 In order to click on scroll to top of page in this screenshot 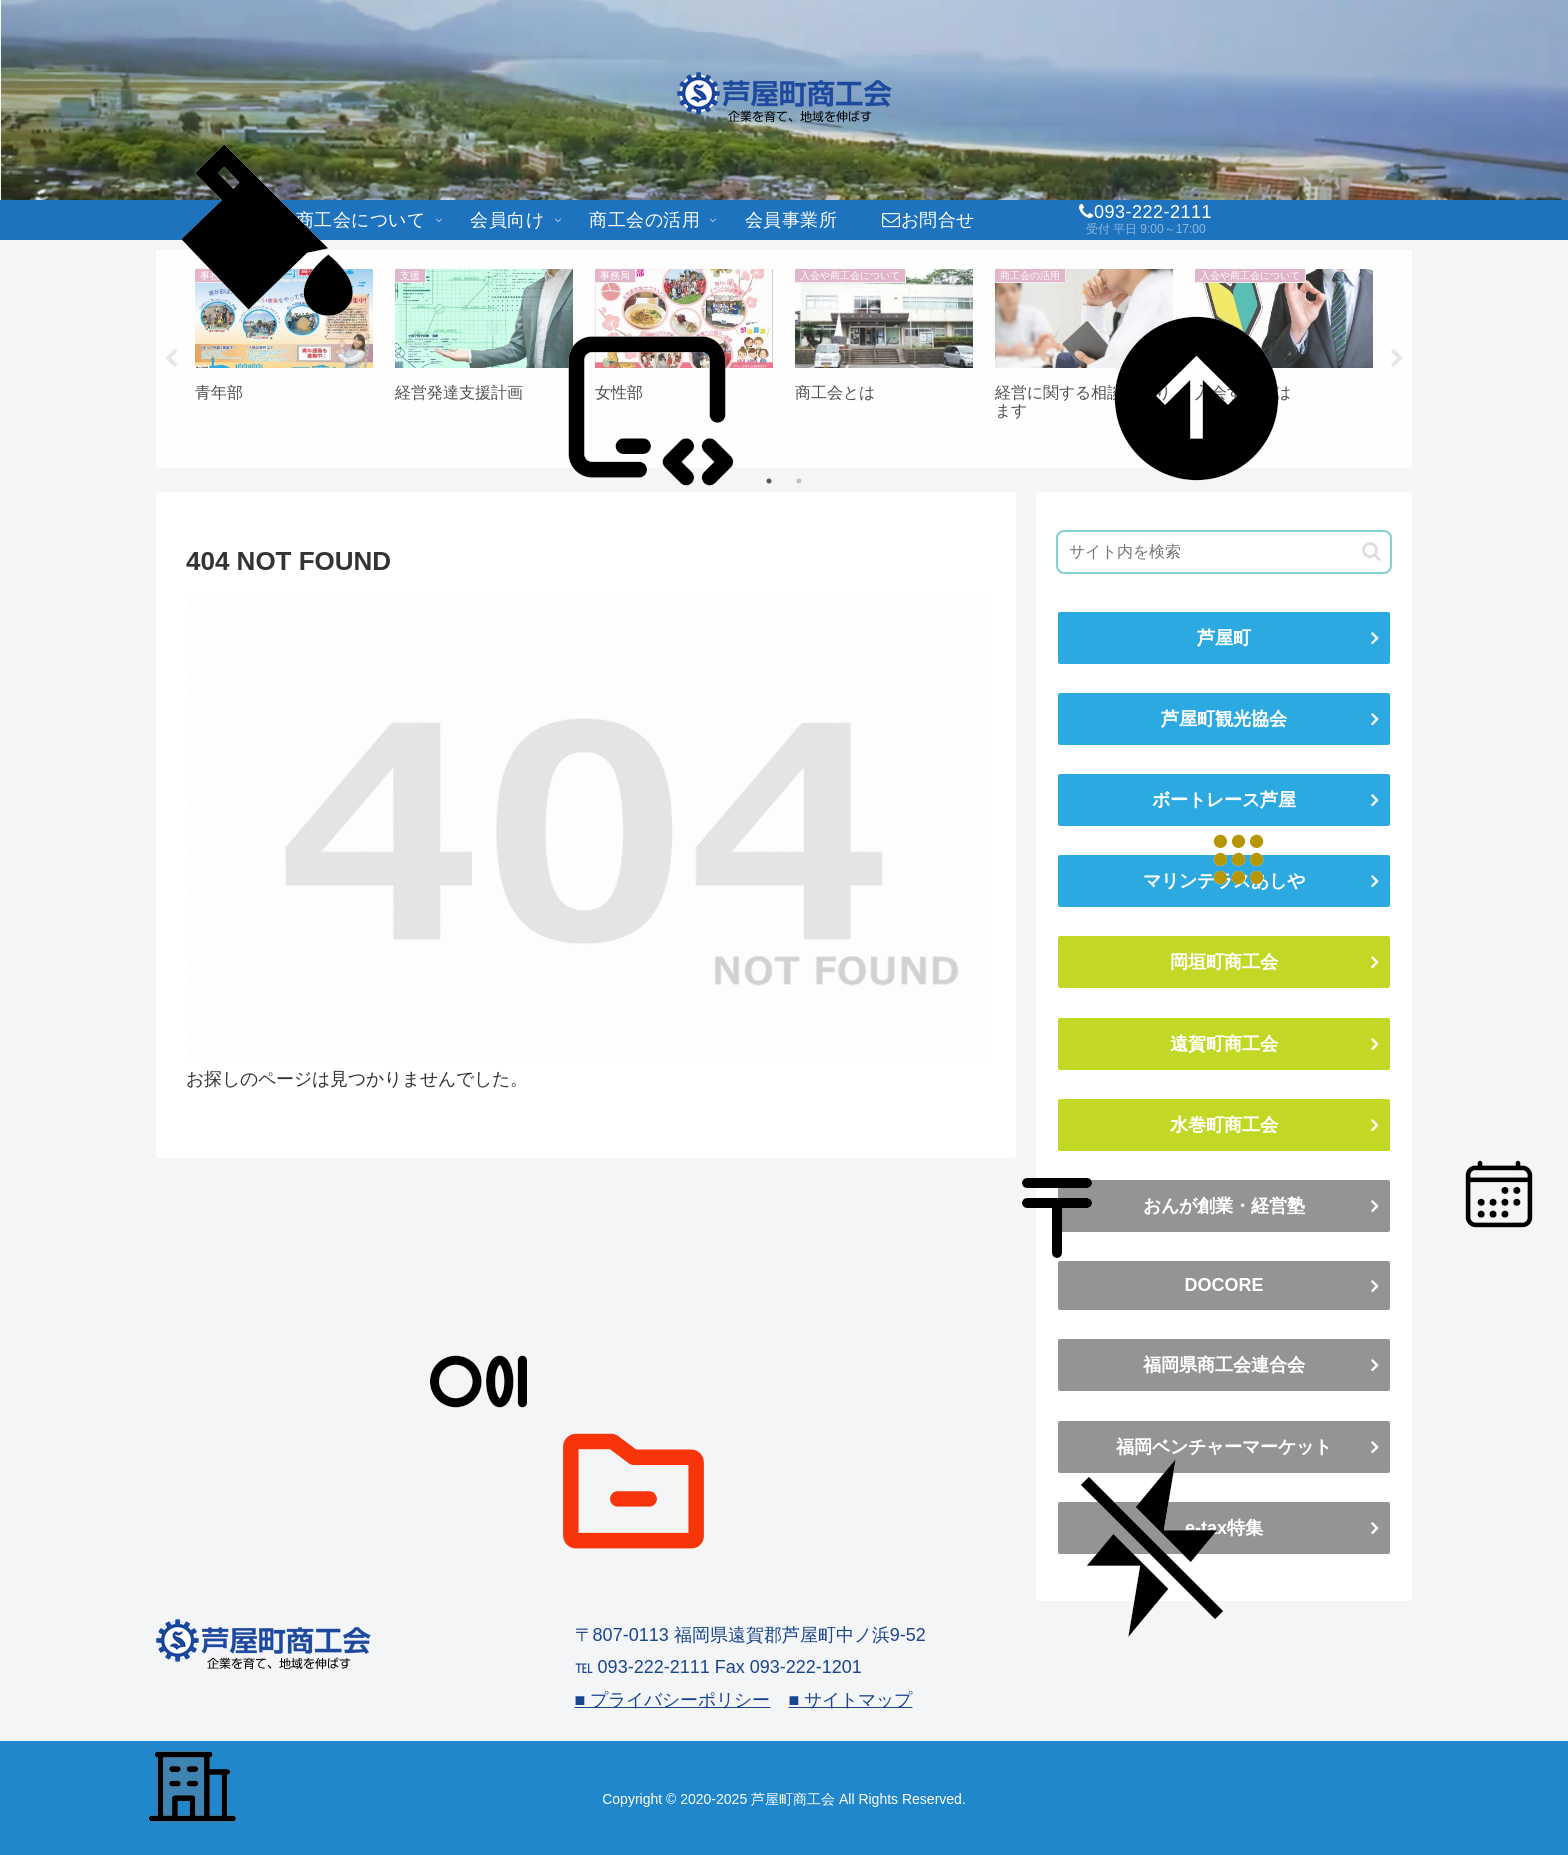, I will do `click(1196, 398)`.